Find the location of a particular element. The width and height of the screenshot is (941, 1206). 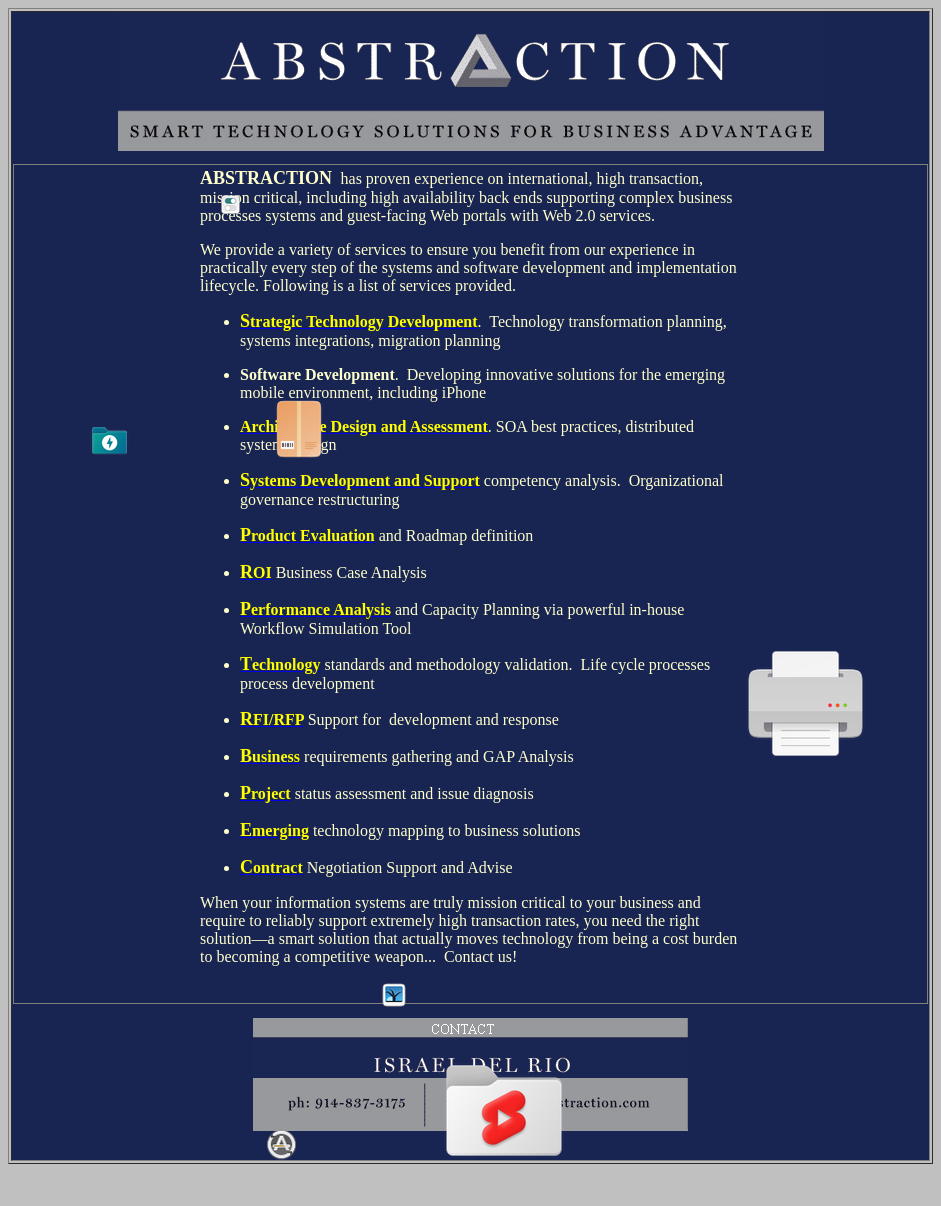

a compressed archive or package file is located at coordinates (299, 429).